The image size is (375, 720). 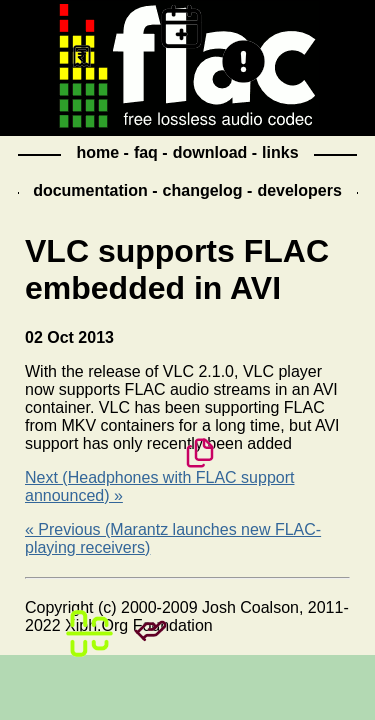 What do you see at coordinates (181, 26) in the screenshot?
I see `add a new event to calendar` at bounding box center [181, 26].